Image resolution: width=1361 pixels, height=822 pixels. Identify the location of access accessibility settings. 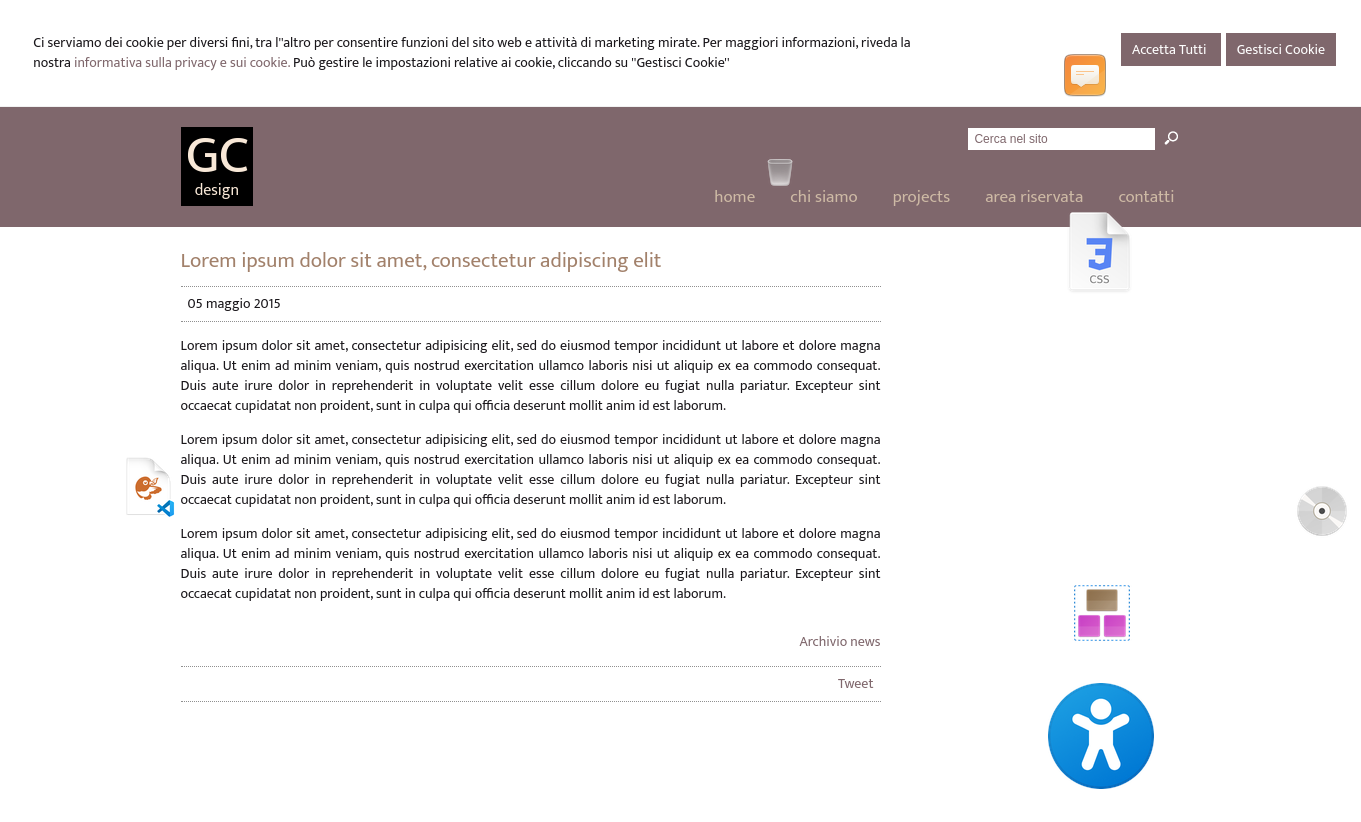
(1101, 736).